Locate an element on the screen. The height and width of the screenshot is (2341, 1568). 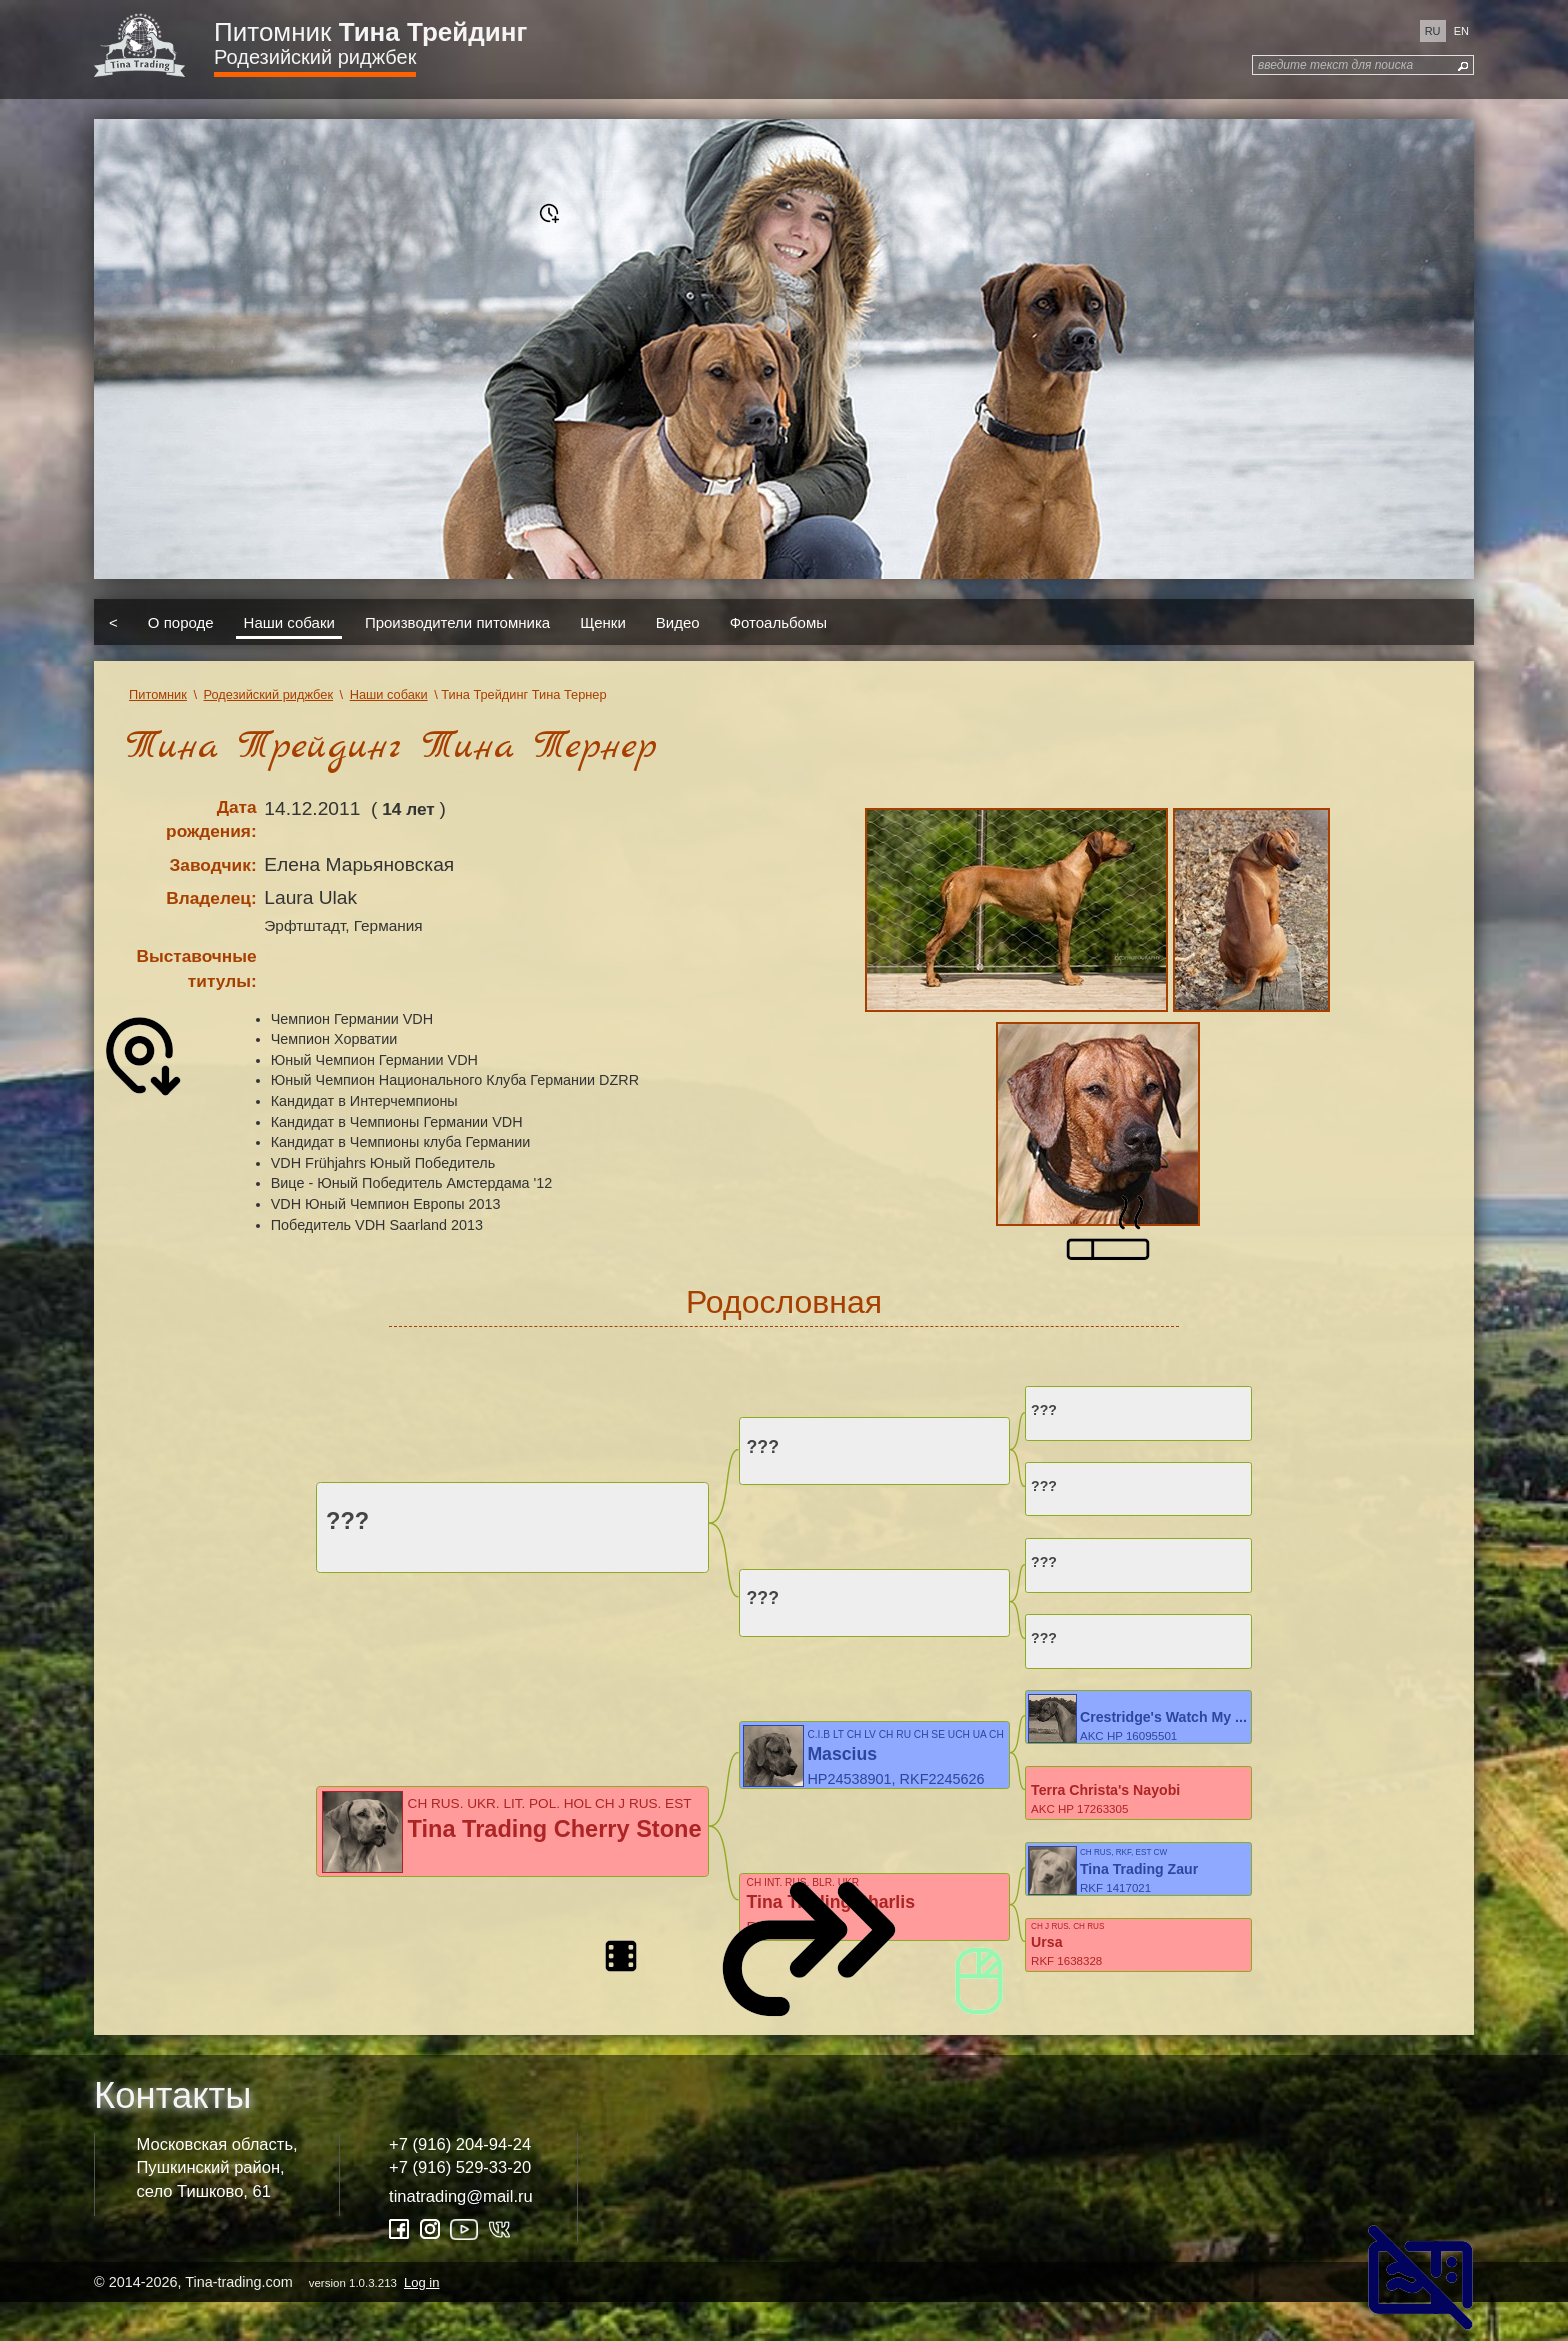
microwave is currently disabled or off is located at coordinates (1420, 2277).